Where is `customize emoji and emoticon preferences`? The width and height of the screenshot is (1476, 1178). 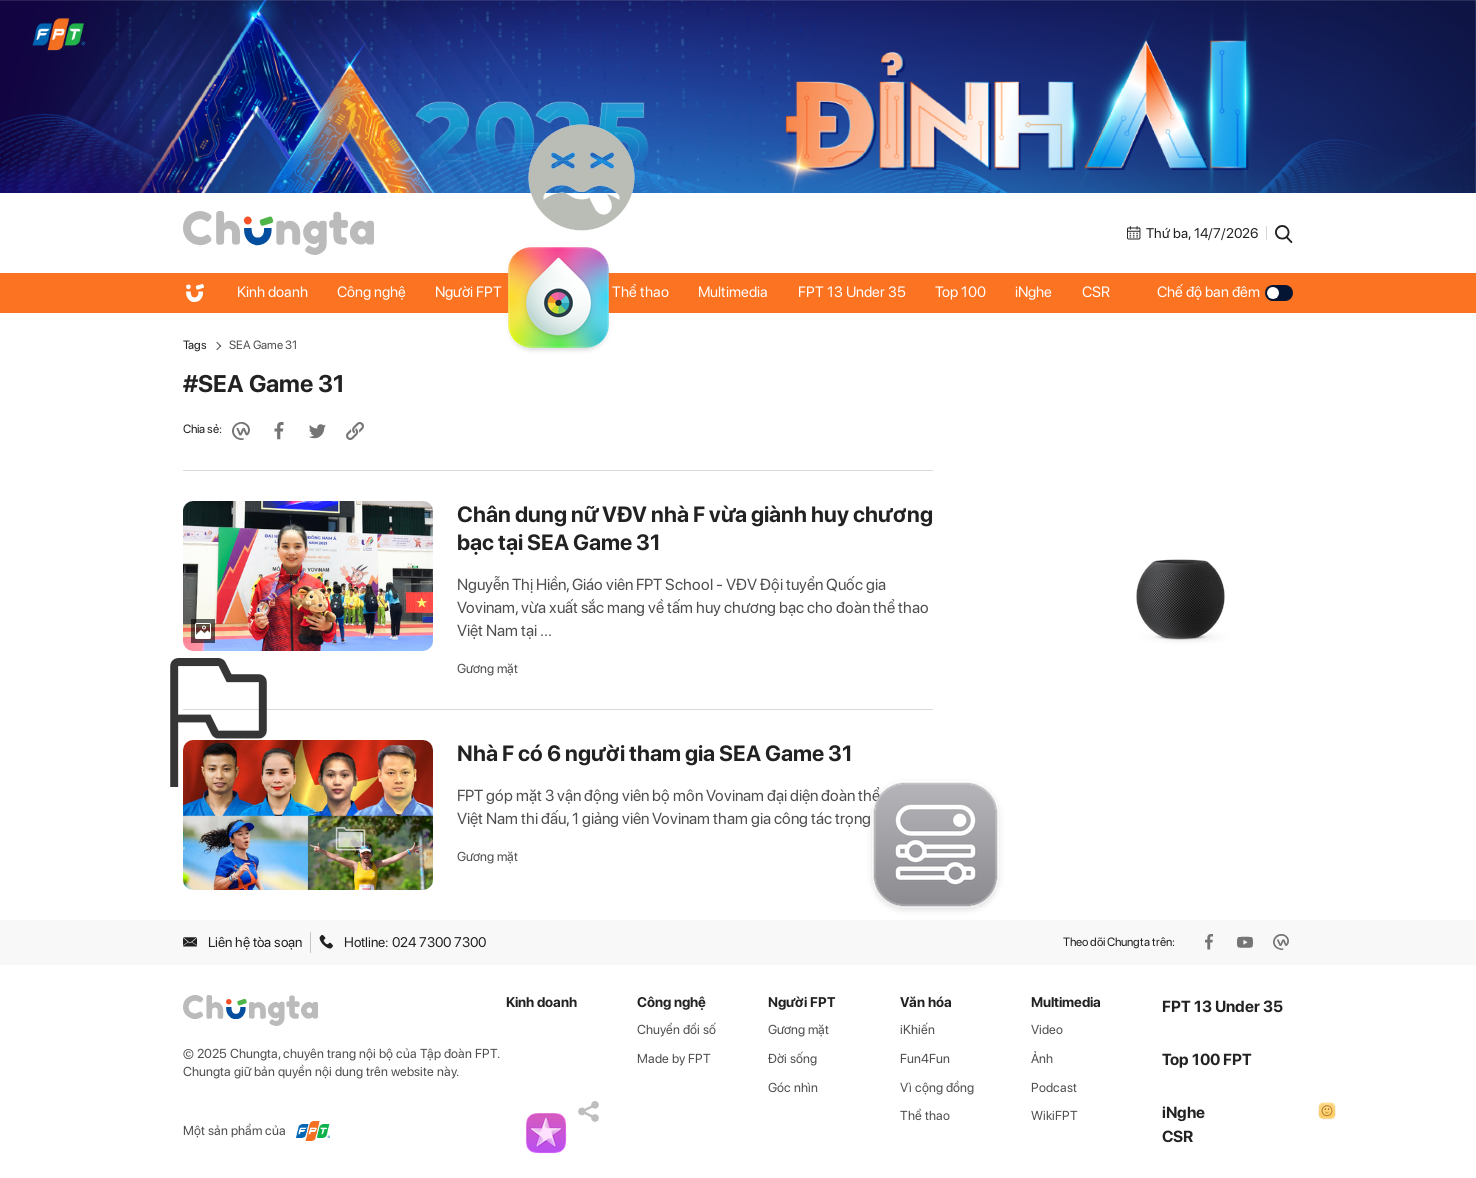
customize emoji and emoticon preferences is located at coordinates (1327, 1111).